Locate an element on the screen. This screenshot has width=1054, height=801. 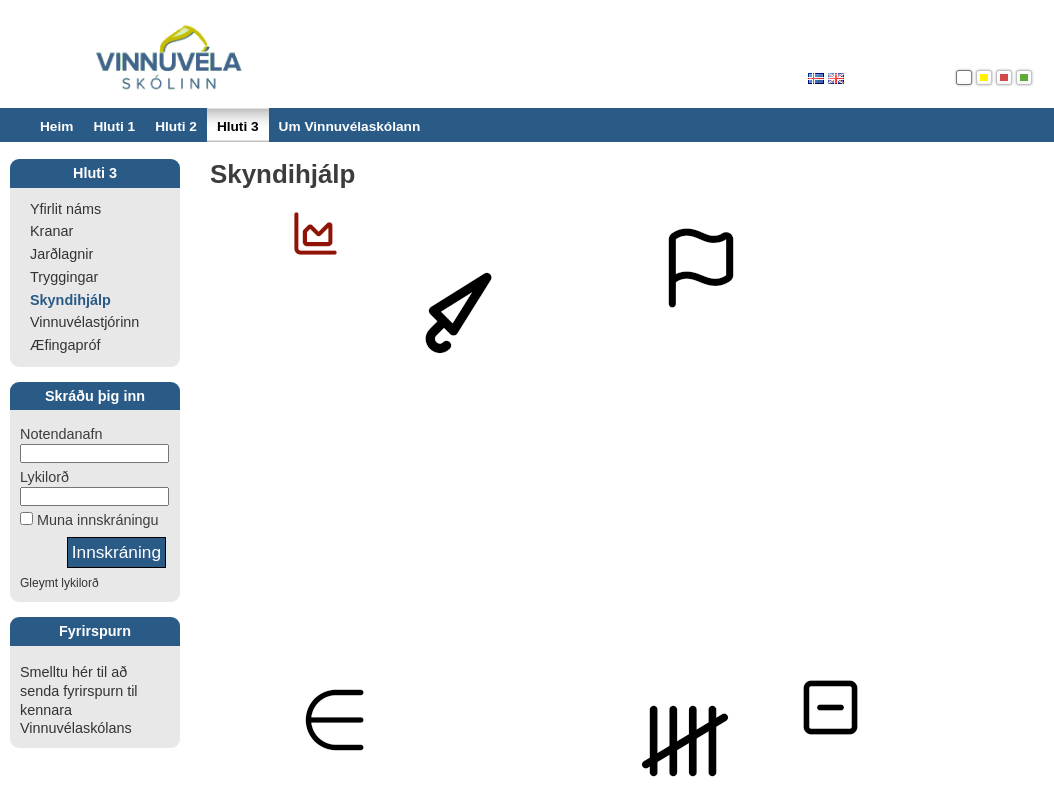
view area chart analytics is located at coordinates (315, 233).